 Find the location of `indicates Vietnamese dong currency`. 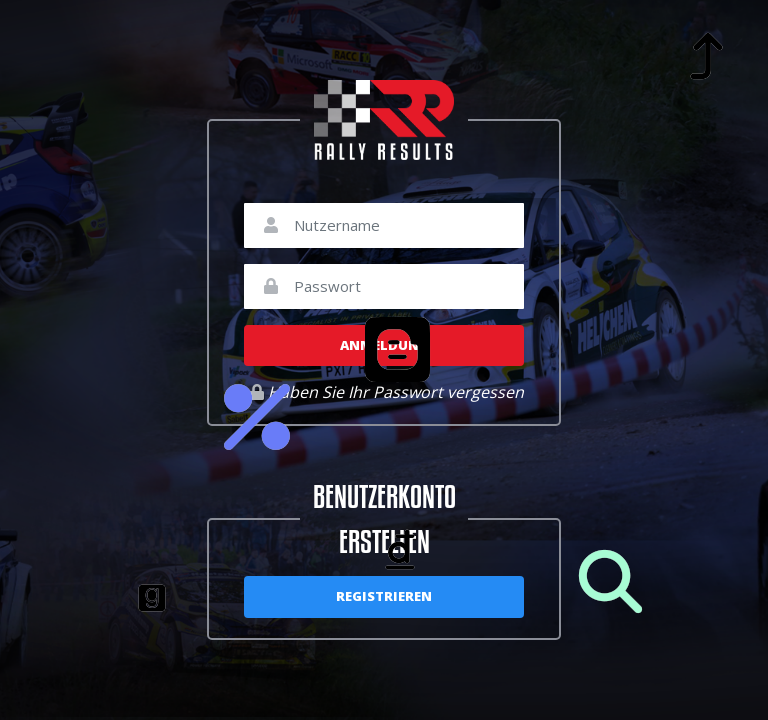

indicates Vietnamese dong currency is located at coordinates (400, 550).